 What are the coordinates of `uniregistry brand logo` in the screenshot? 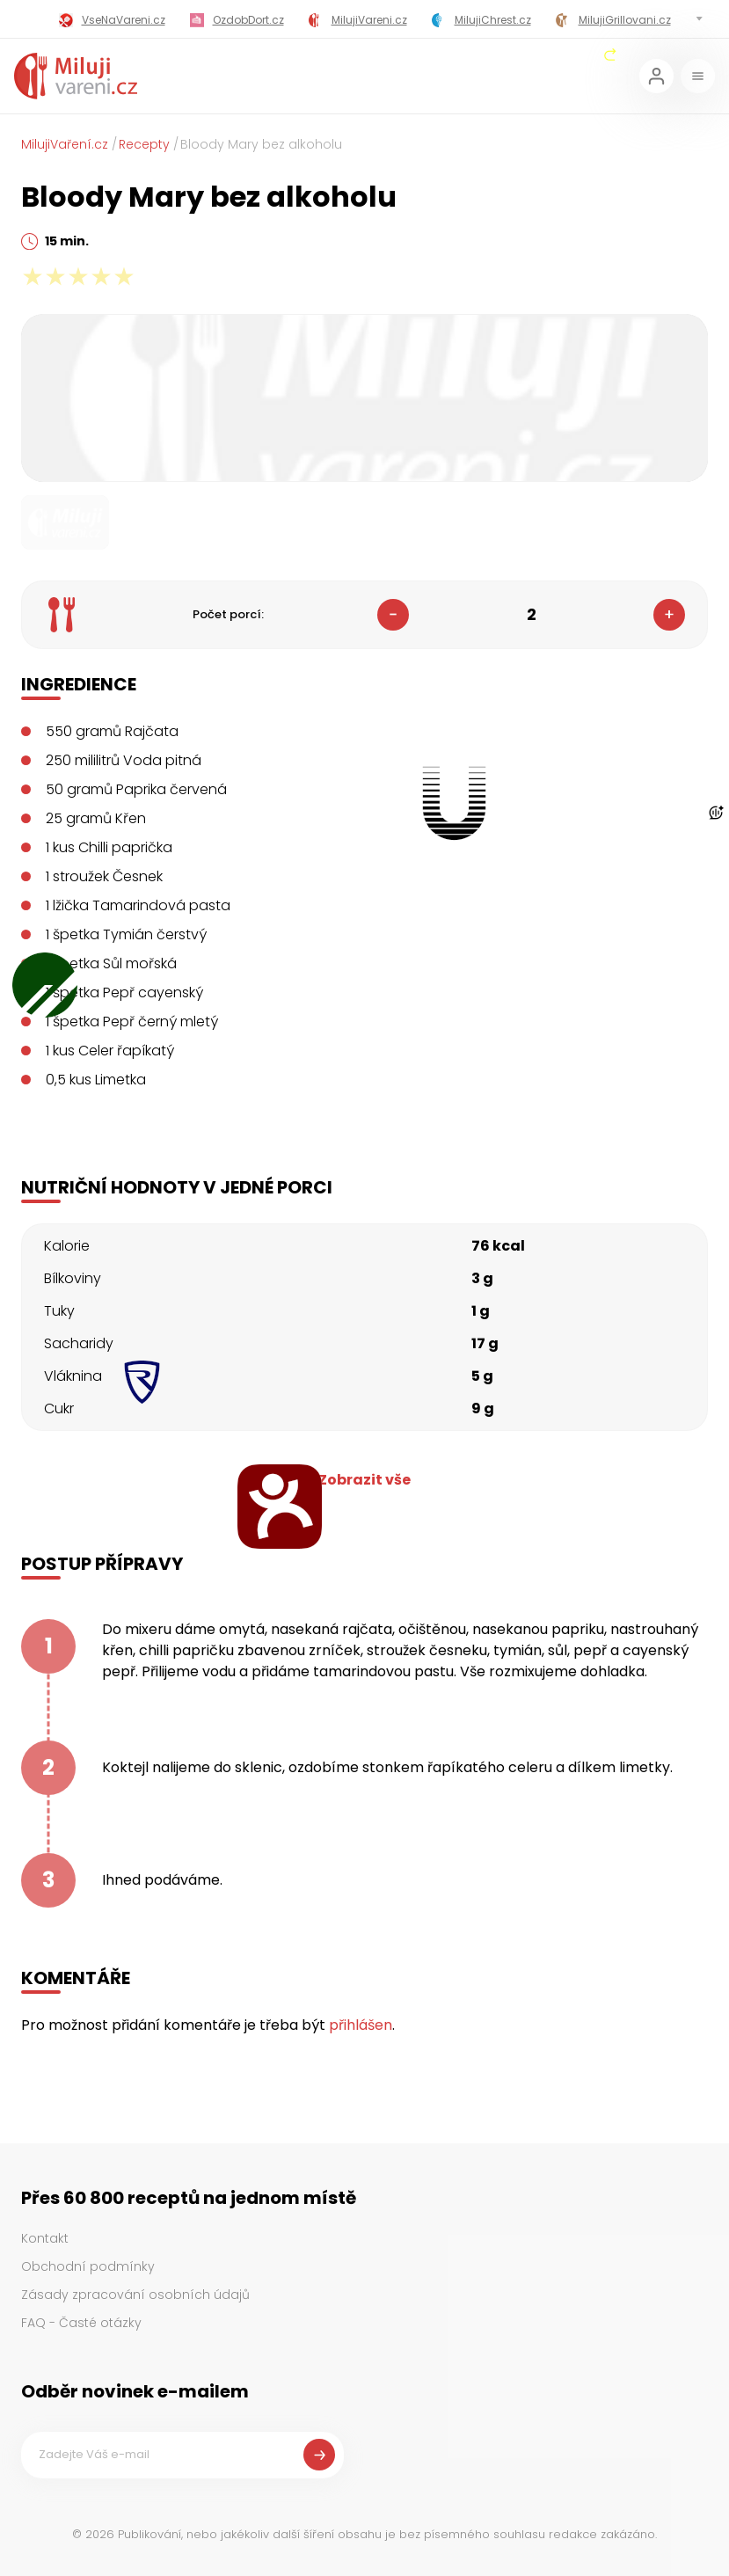 It's located at (454, 803).